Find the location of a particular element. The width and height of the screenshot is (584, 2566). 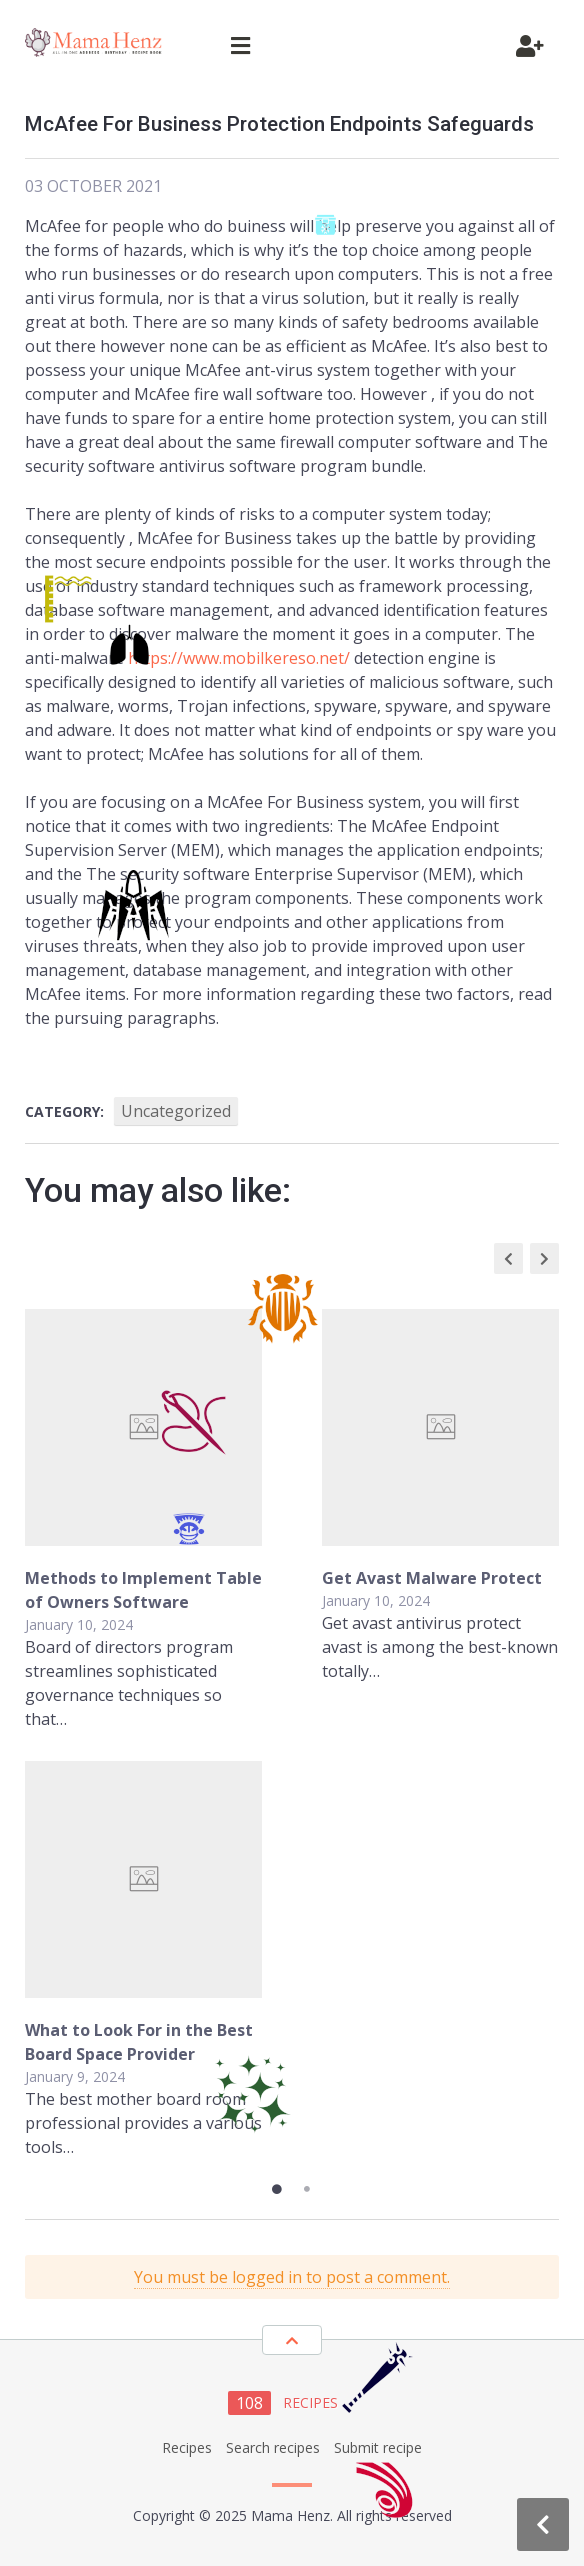

indicates magic or special ability activation is located at coordinates (252, 2094).